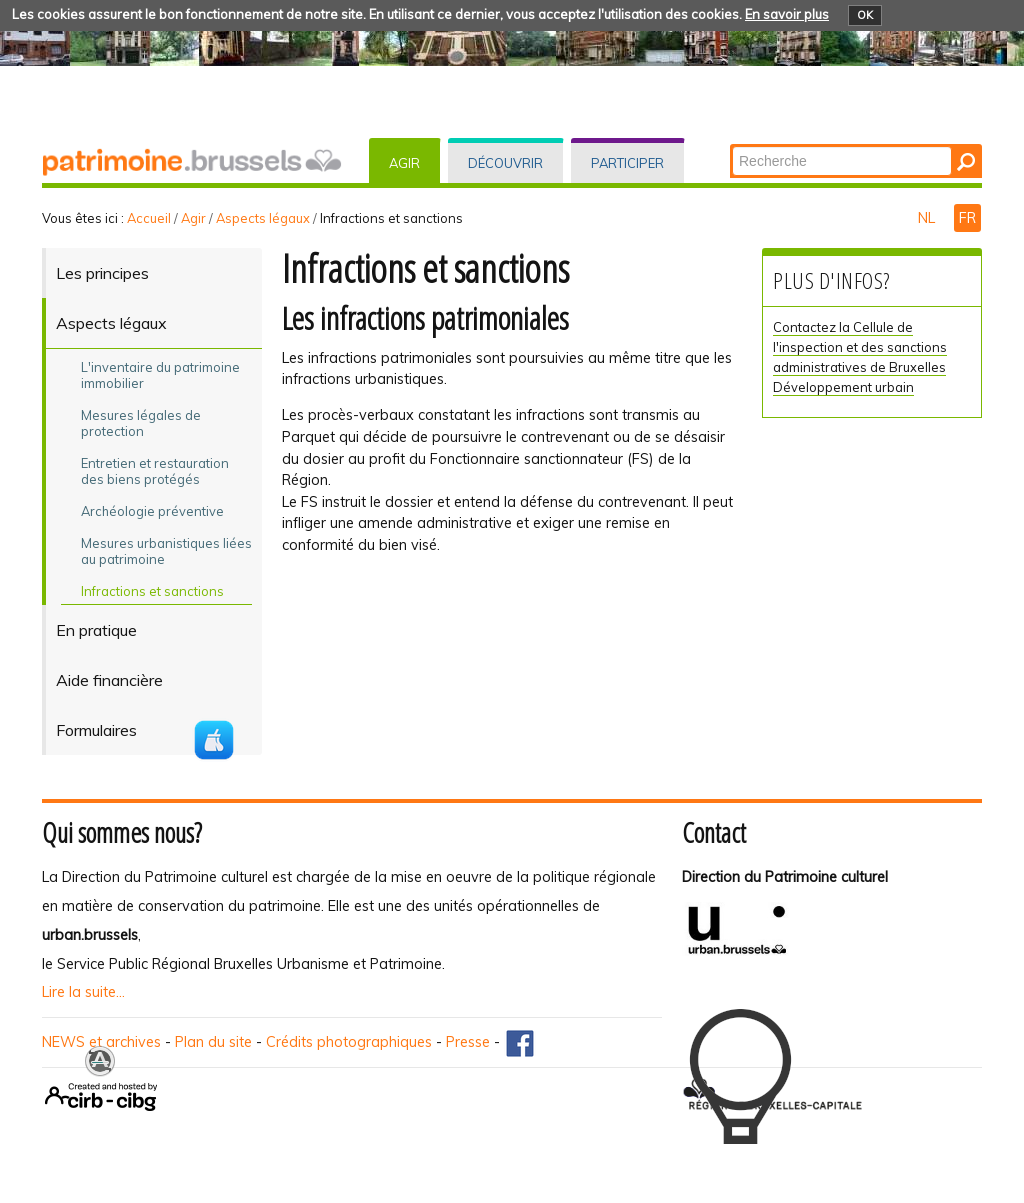 The height and width of the screenshot is (1203, 1024). What do you see at coordinates (214, 740) in the screenshot?
I see `open svgcleaner app` at bounding box center [214, 740].